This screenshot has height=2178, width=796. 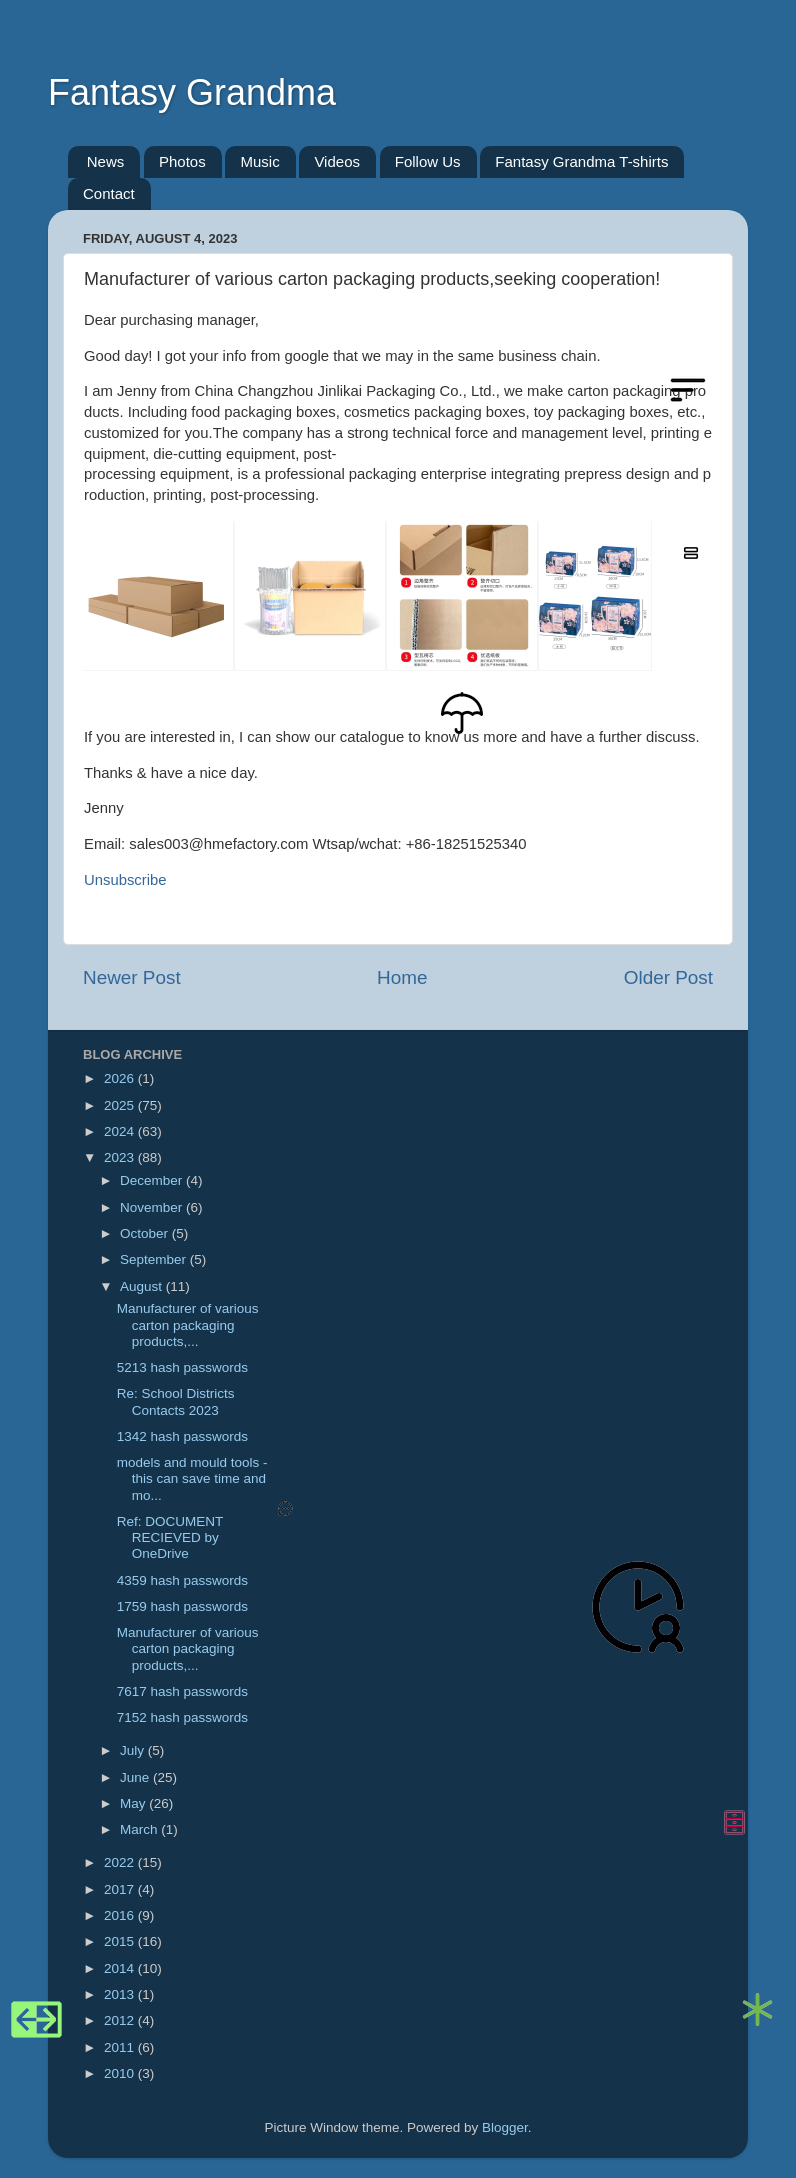 What do you see at coordinates (734, 1822) in the screenshot?
I see `browse furniture or home decor items` at bounding box center [734, 1822].